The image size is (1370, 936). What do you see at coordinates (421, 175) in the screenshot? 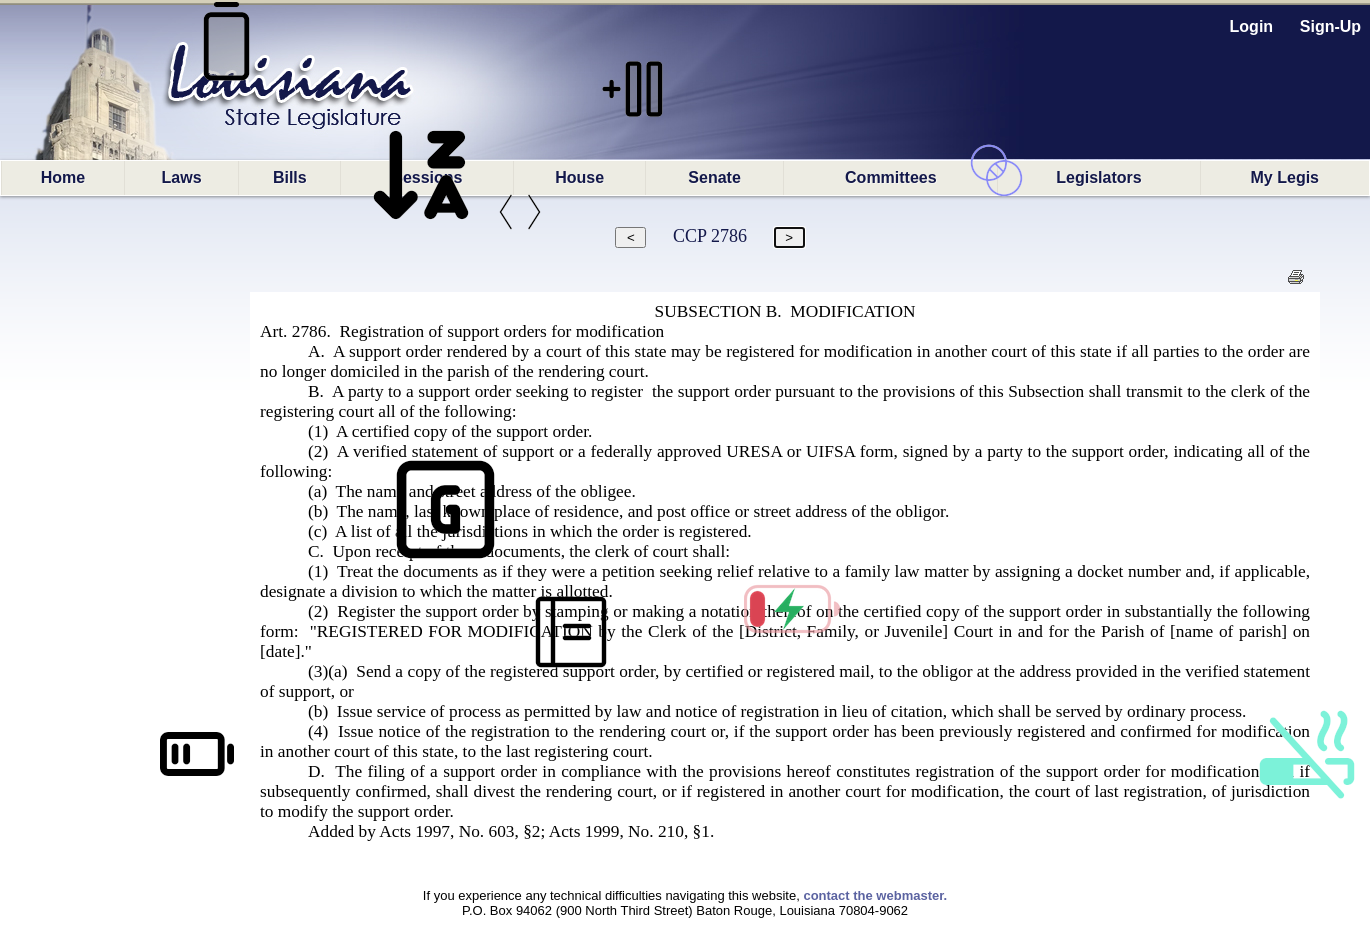
I see `sort items alphabetically in descending order (Z to A)` at bounding box center [421, 175].